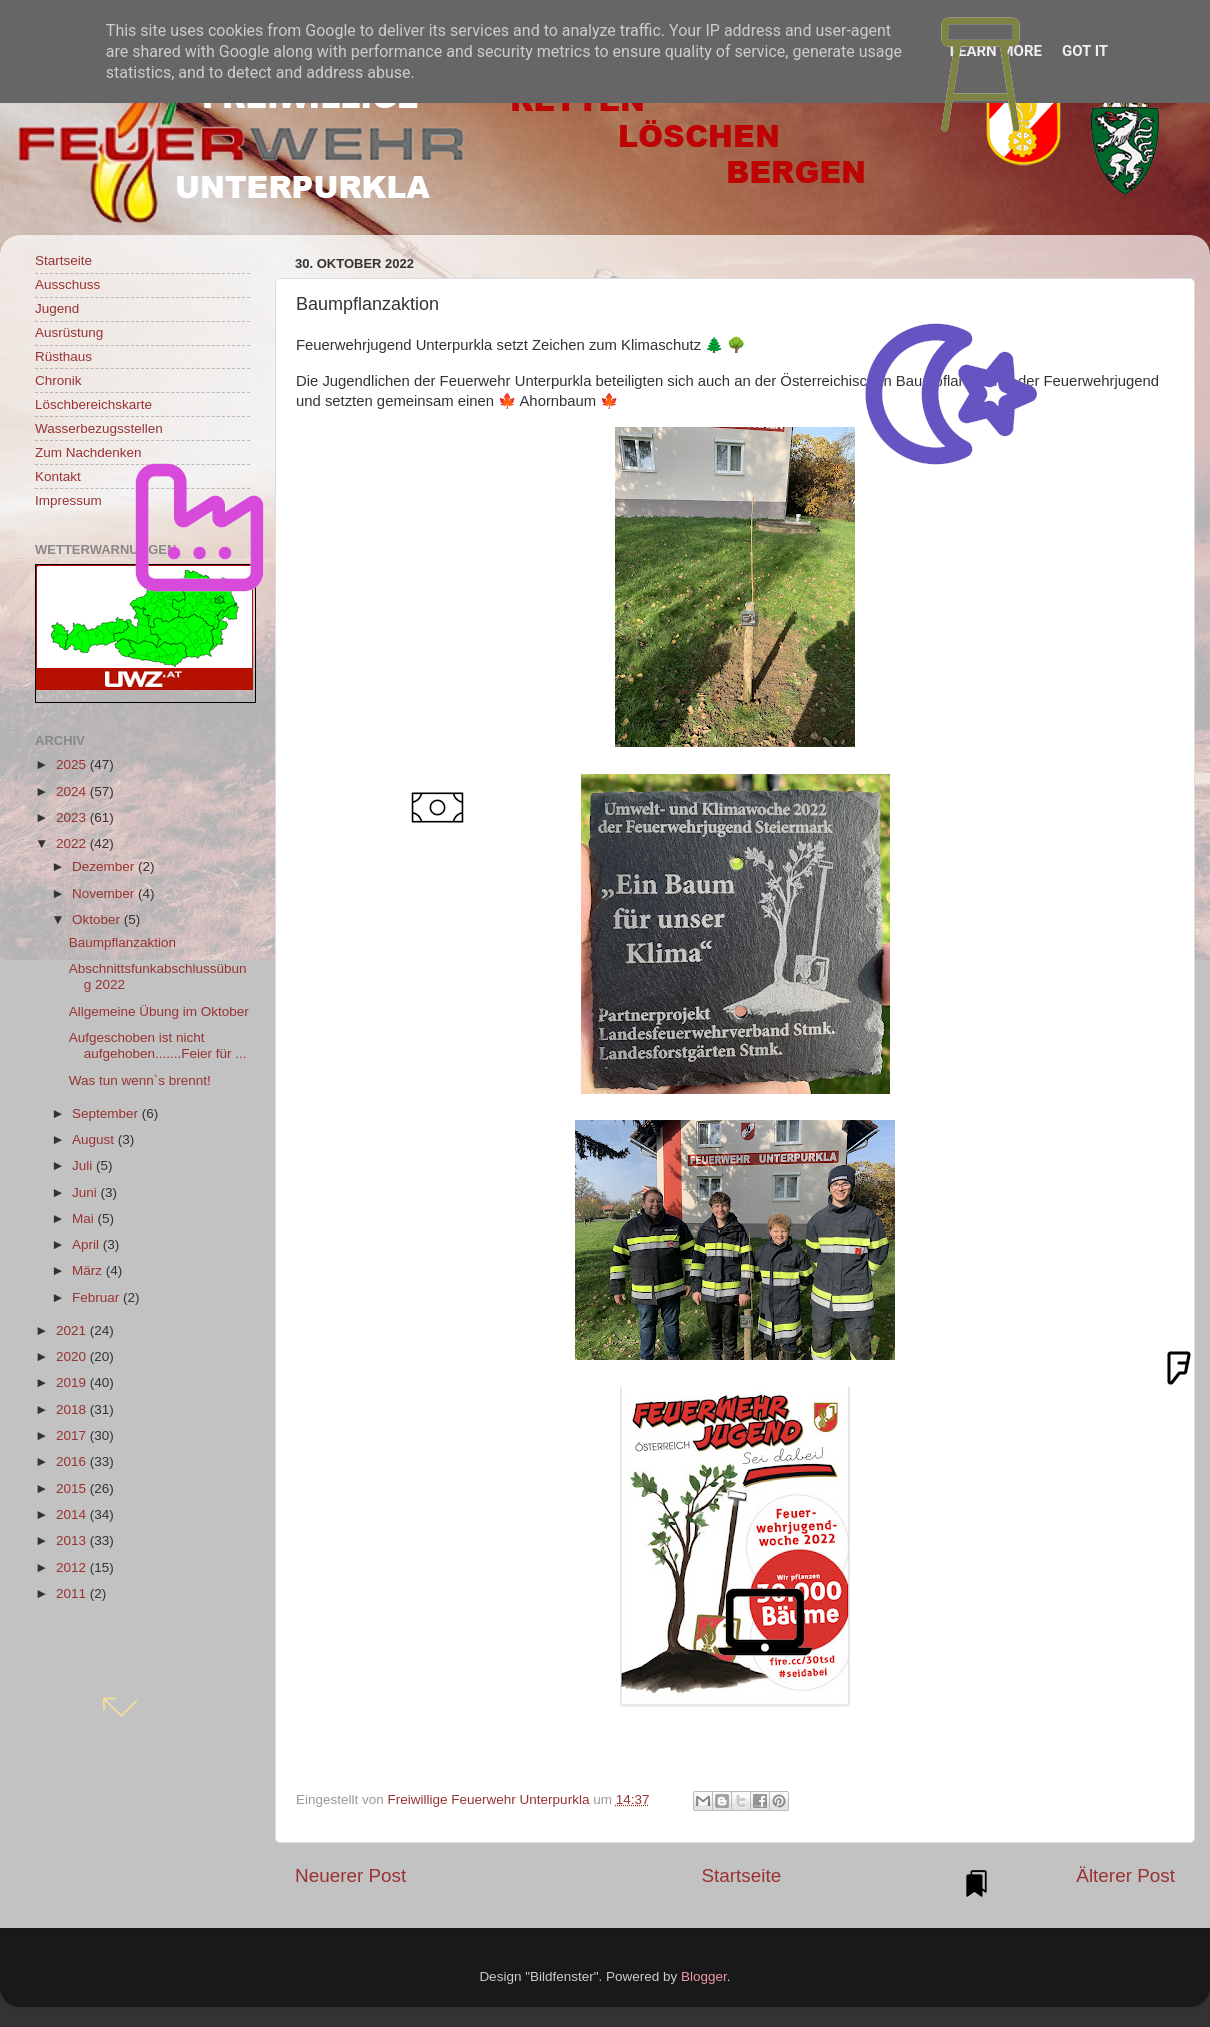  I want to click on go back to previous step, so click(120, 1706).